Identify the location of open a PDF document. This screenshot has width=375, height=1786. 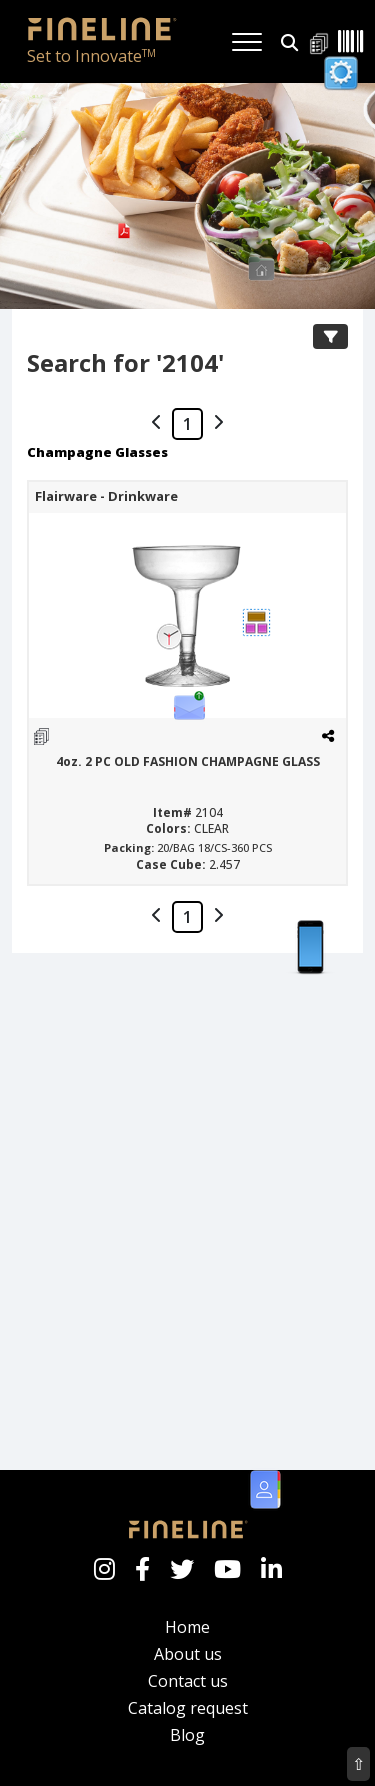
(124, 231).